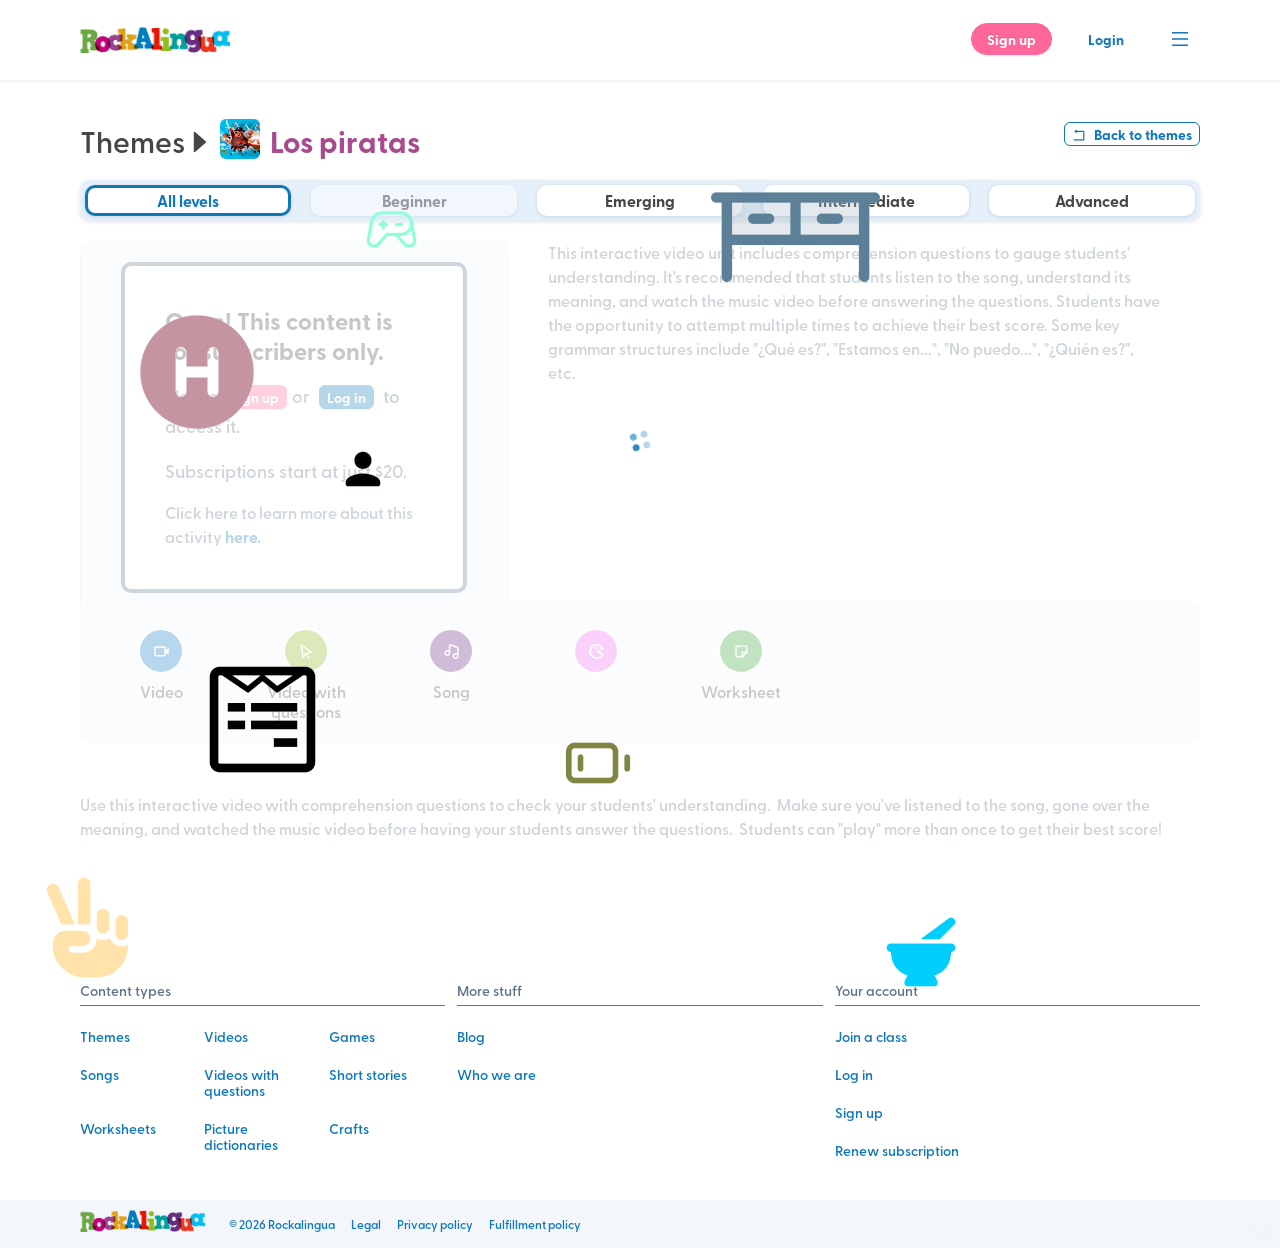 This screenshot has height=1248, width=1280. What do you see at coordinates (795, 234) in the screenshot?
I see `access workspace or office settings` at bounding box center [795, 234].